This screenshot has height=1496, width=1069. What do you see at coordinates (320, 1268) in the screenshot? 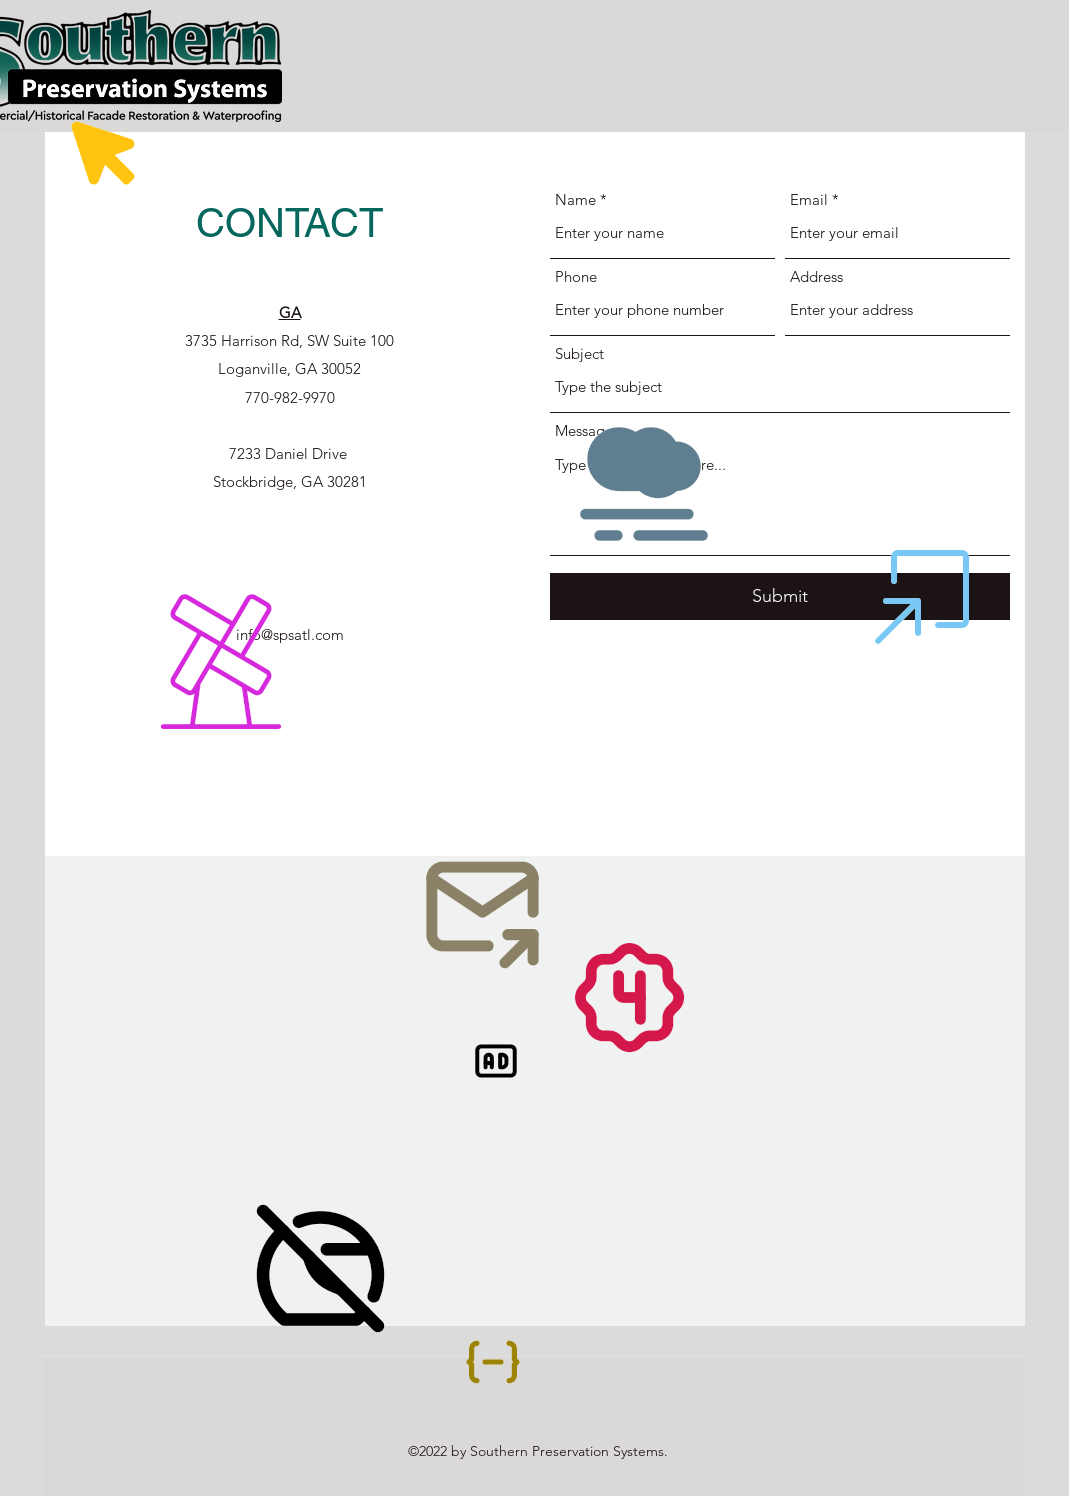
I see `disable safety helmet requirement` at bounding box center [320, 1268].